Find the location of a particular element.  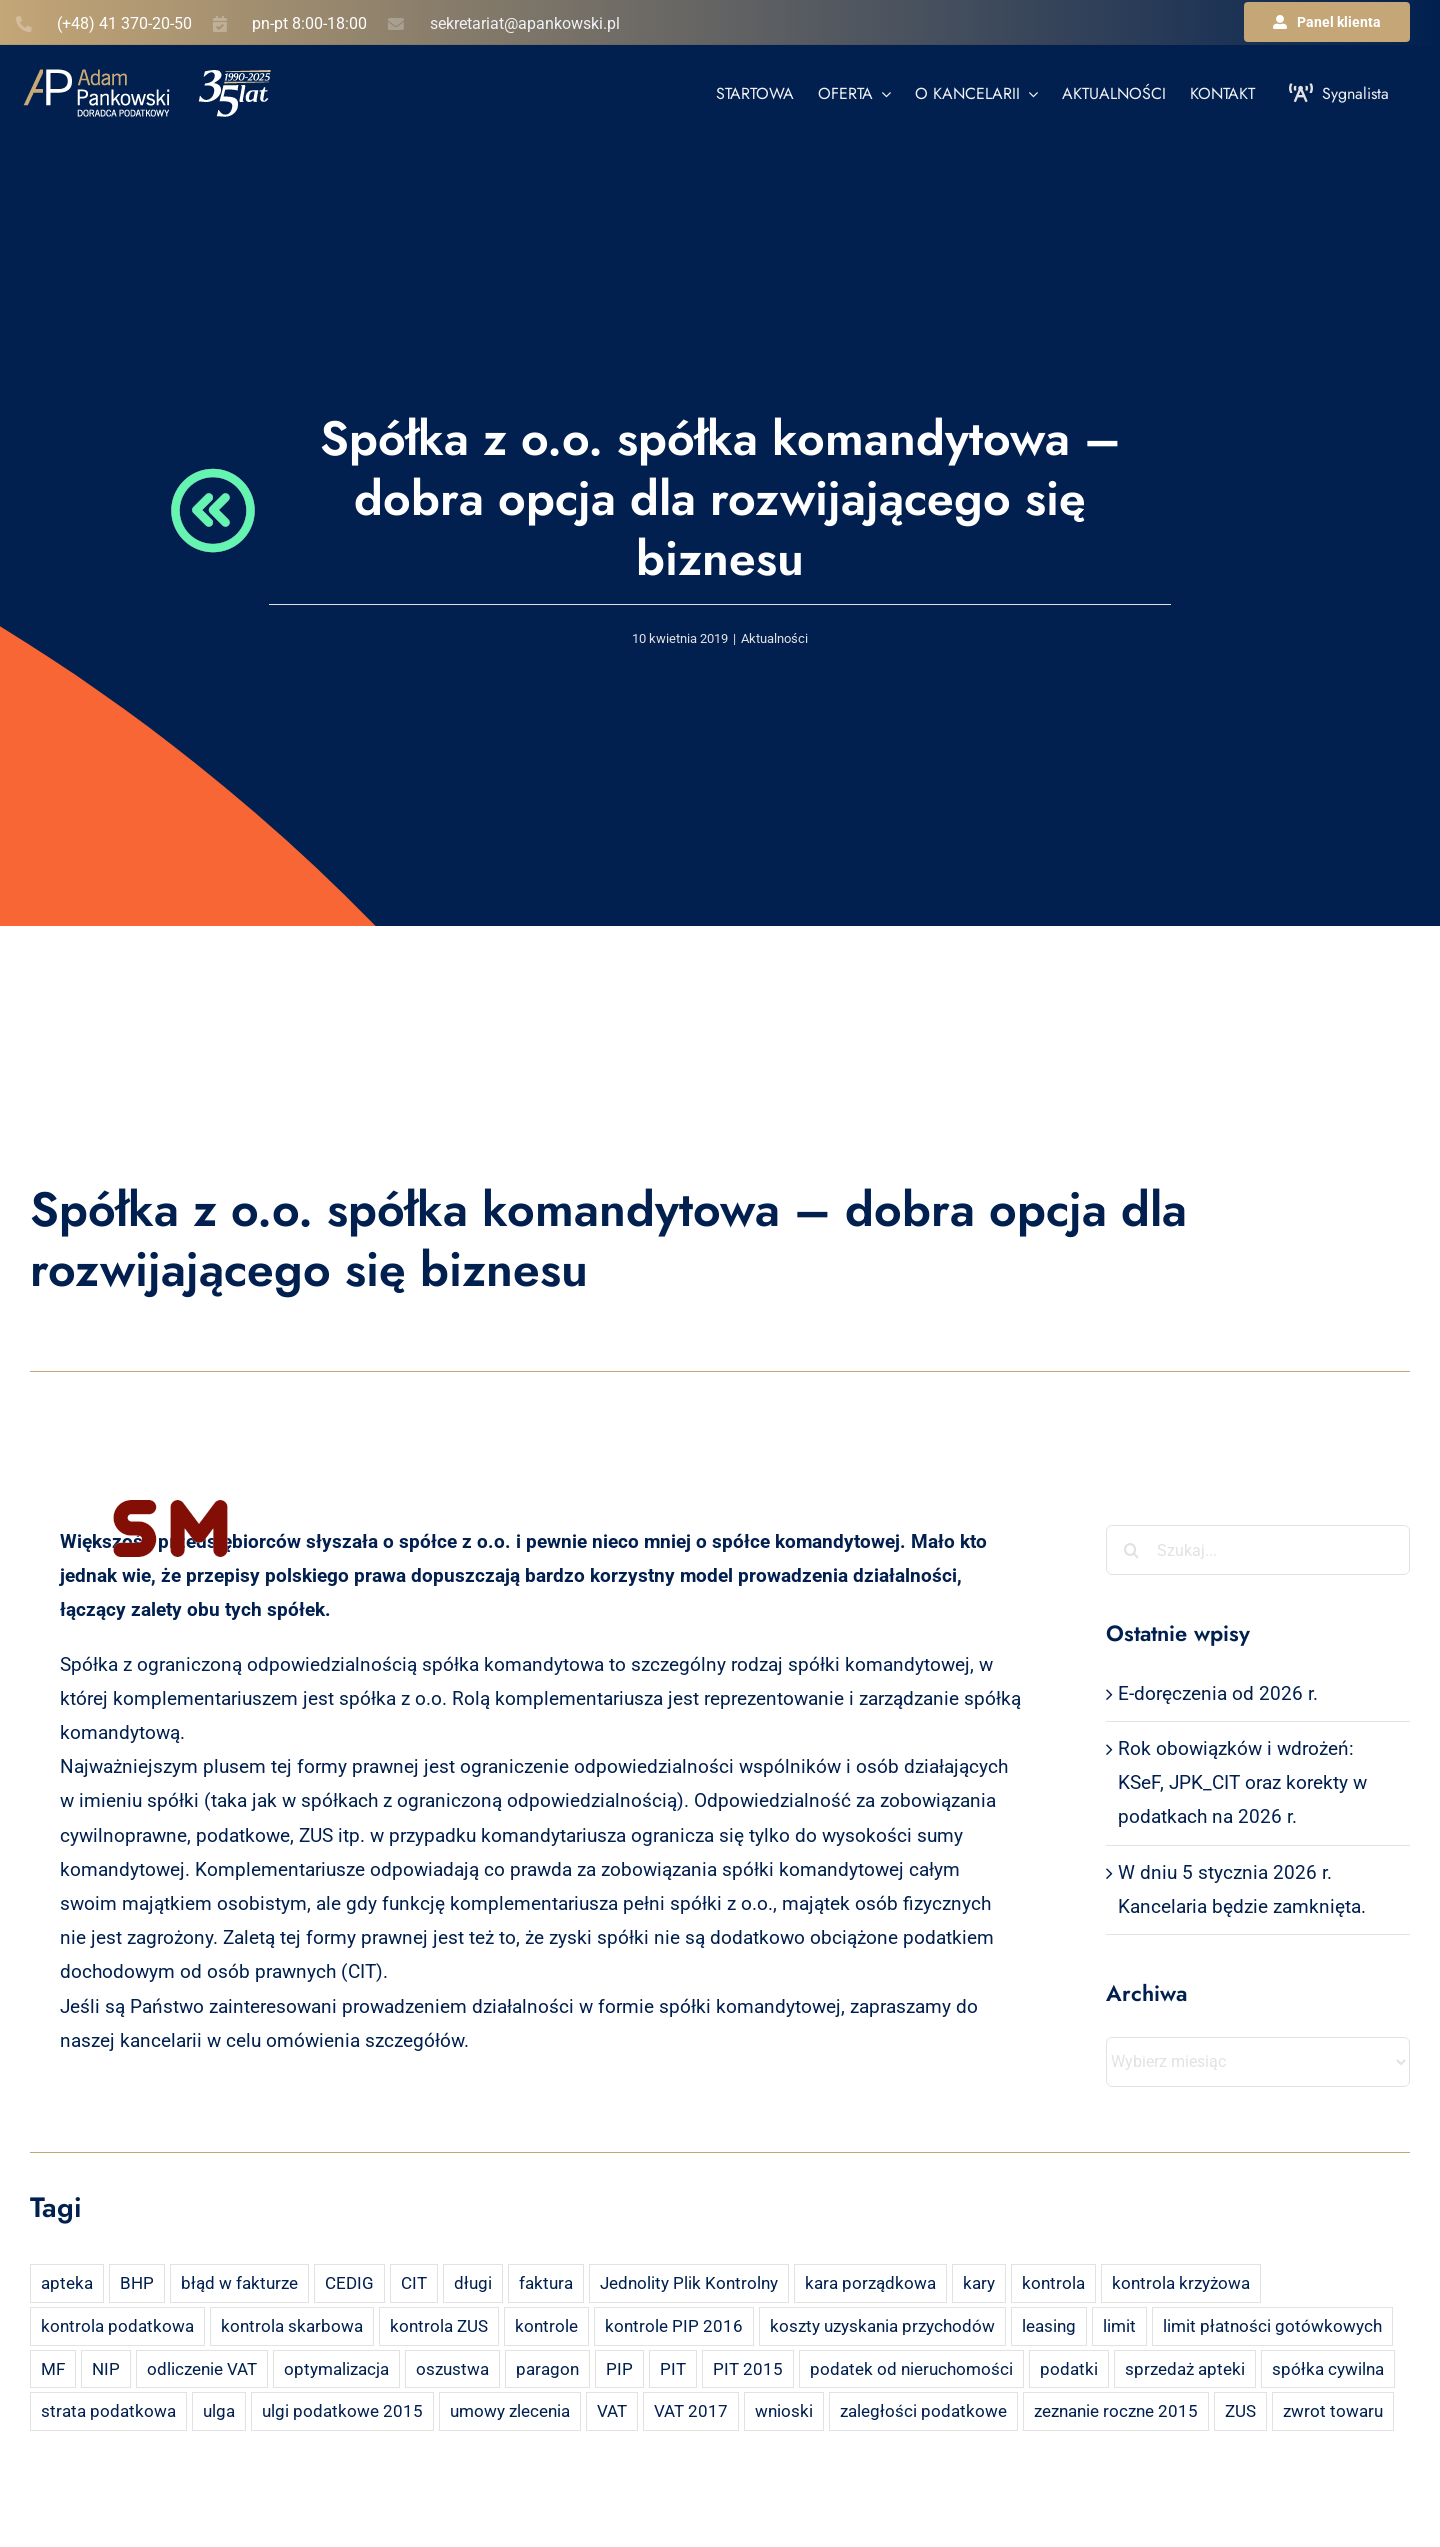

indicates a service mark designation is located at coordinates (170, 1528).